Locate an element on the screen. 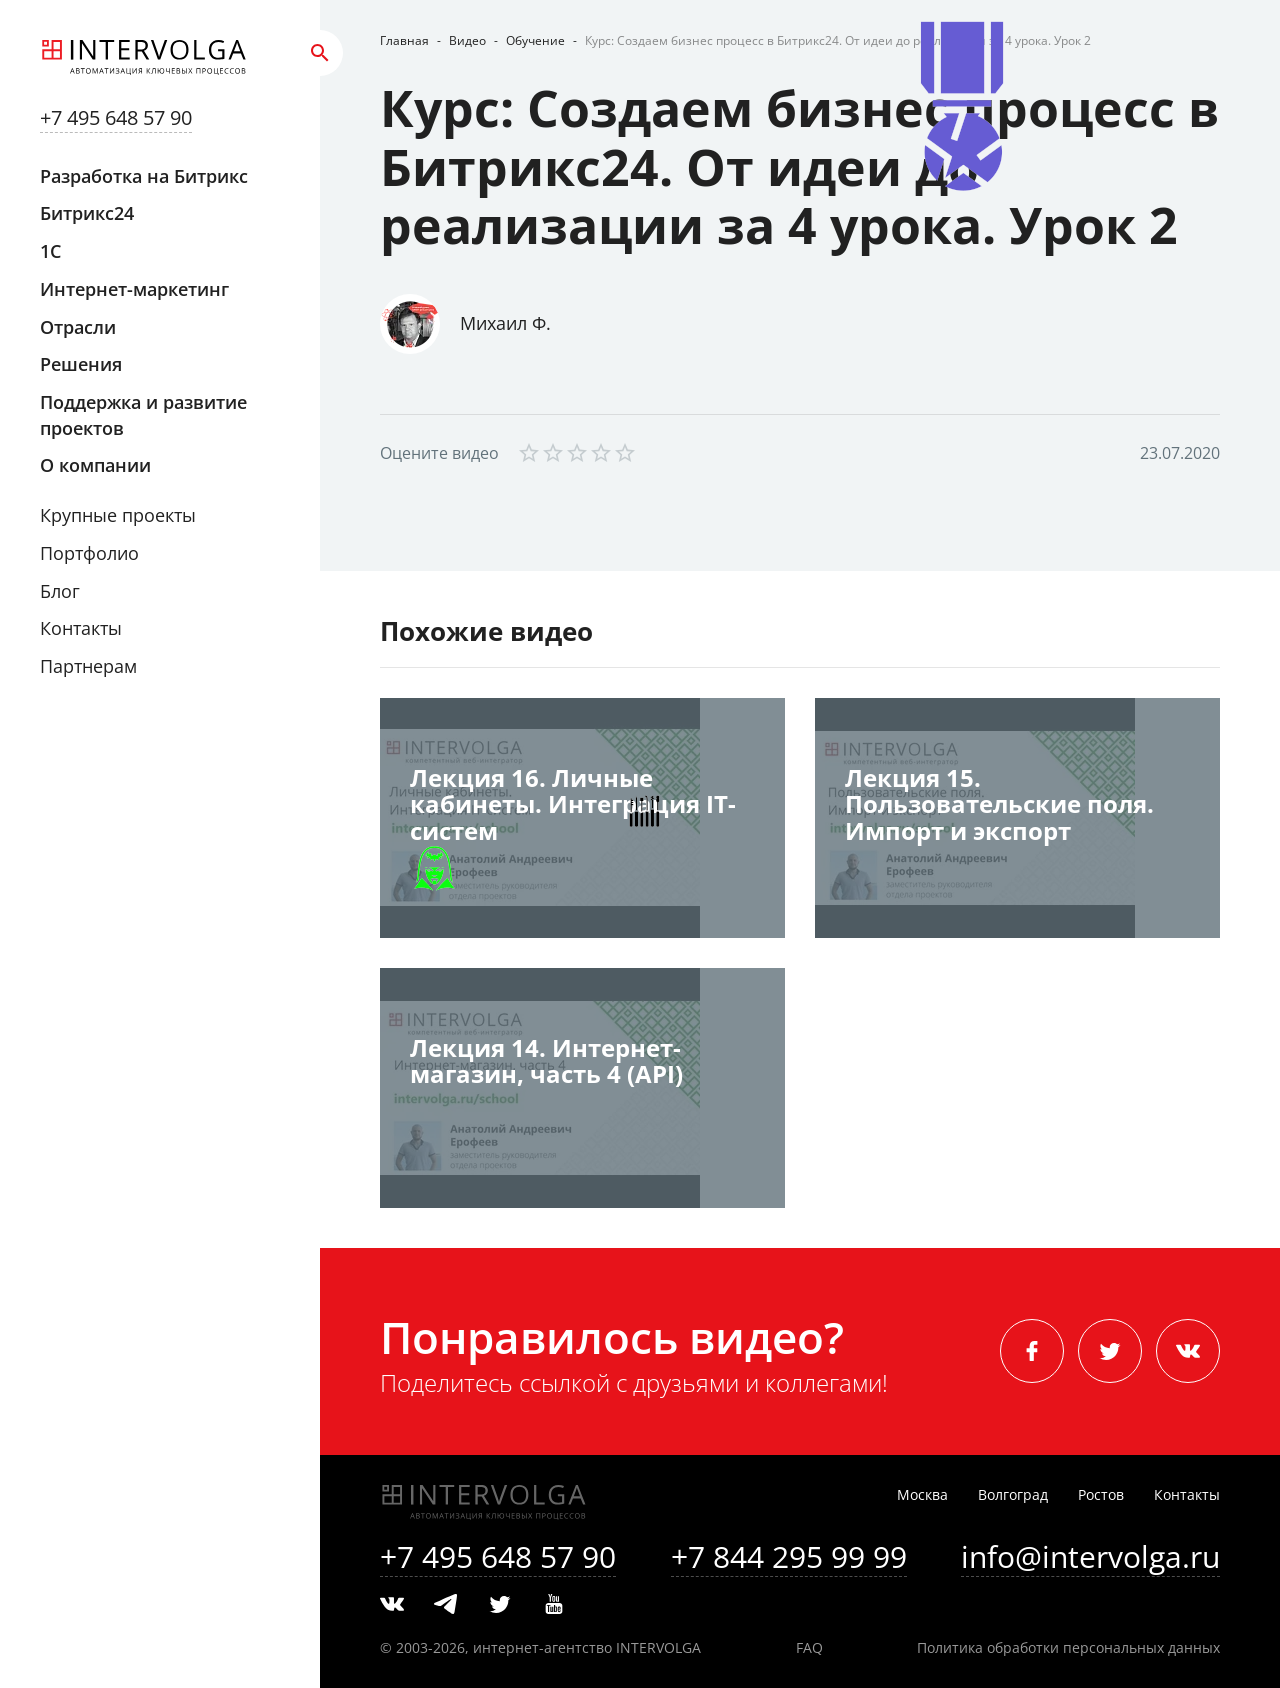  select female vampire character is located at coordinates (434, 868).